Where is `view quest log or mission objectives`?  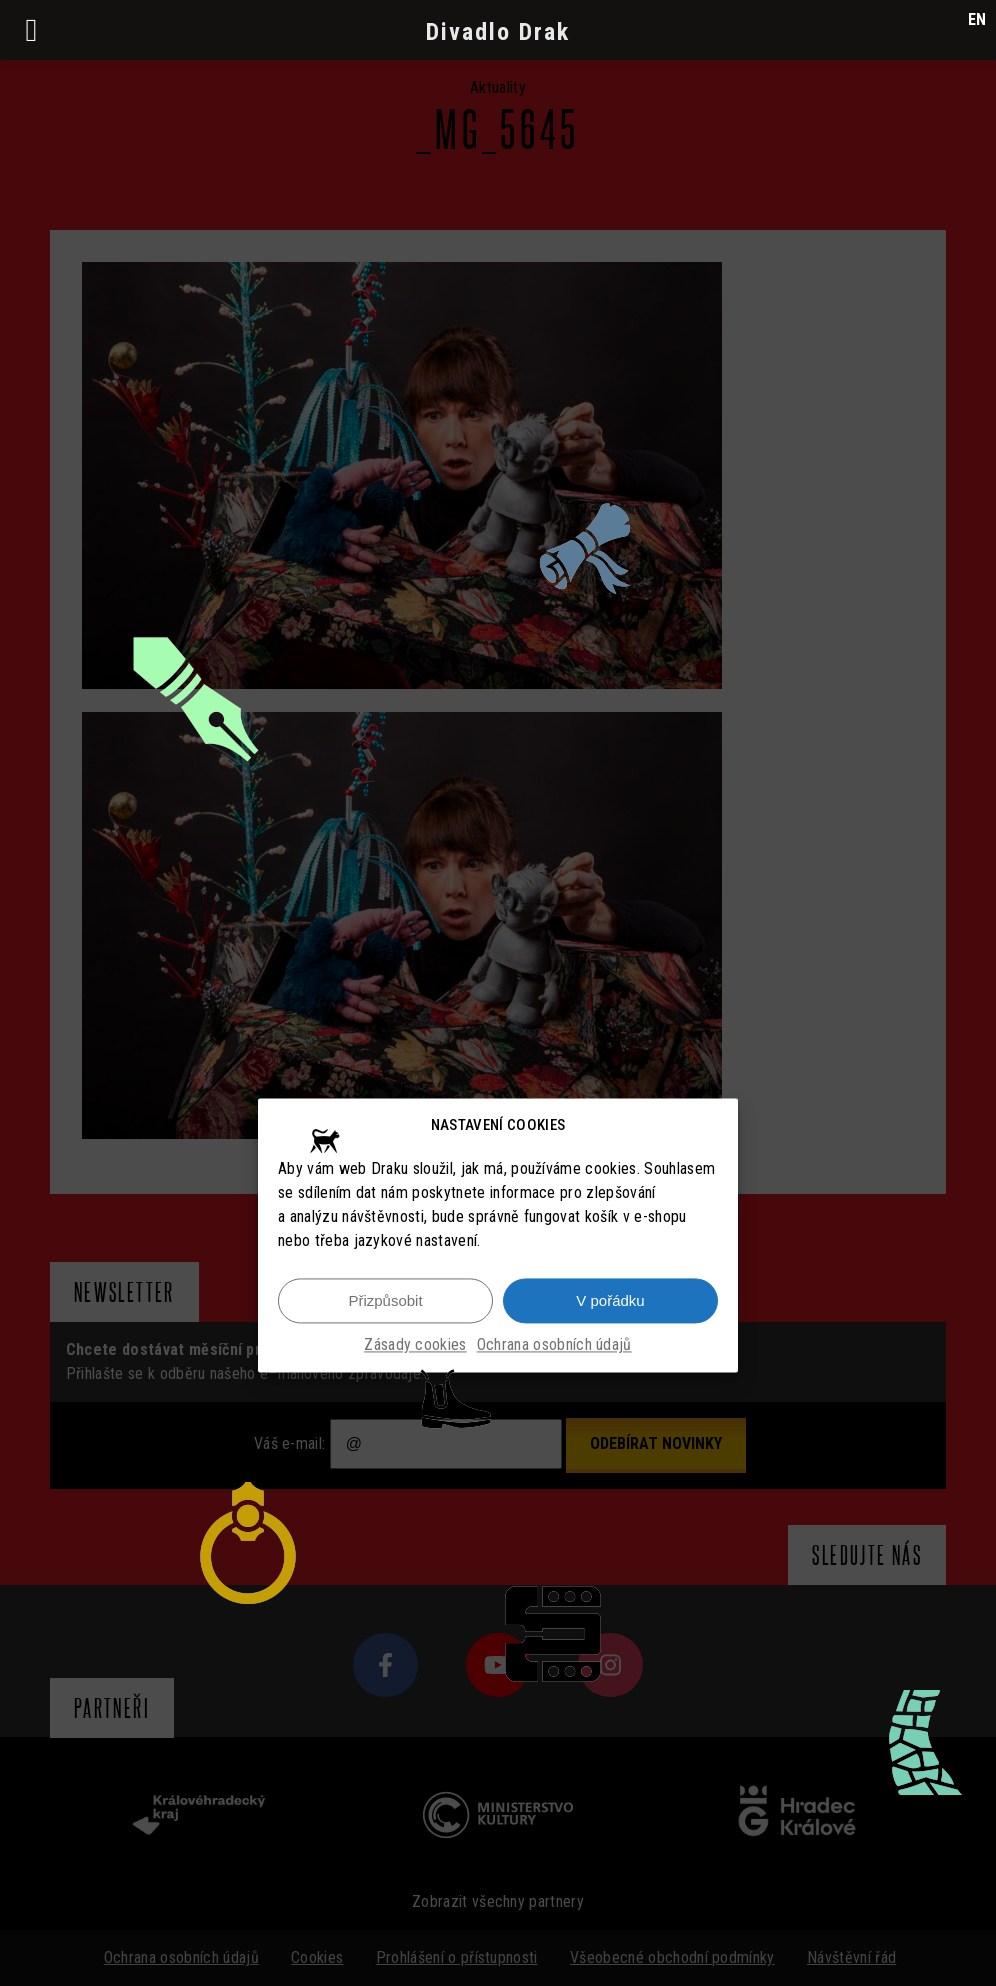
view quest log or mission objectives is located at coordinates (585, 549).